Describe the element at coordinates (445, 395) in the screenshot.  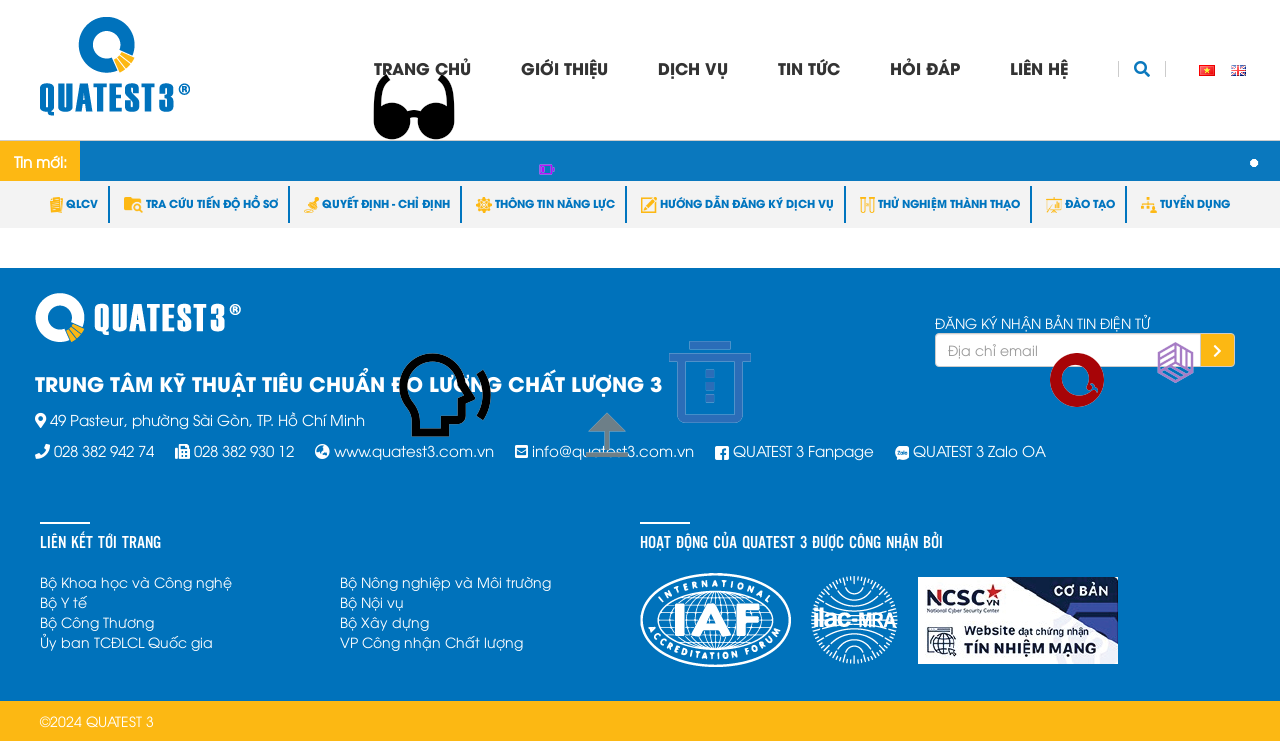
I see `activate text-to-speech` at that location.